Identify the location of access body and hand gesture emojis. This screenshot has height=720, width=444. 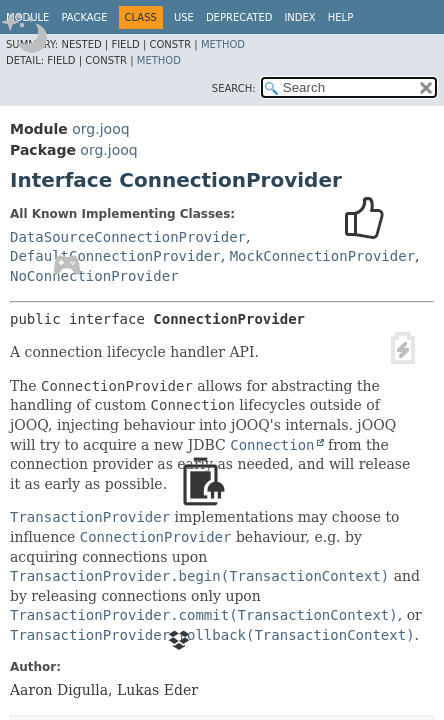
(363, 218).